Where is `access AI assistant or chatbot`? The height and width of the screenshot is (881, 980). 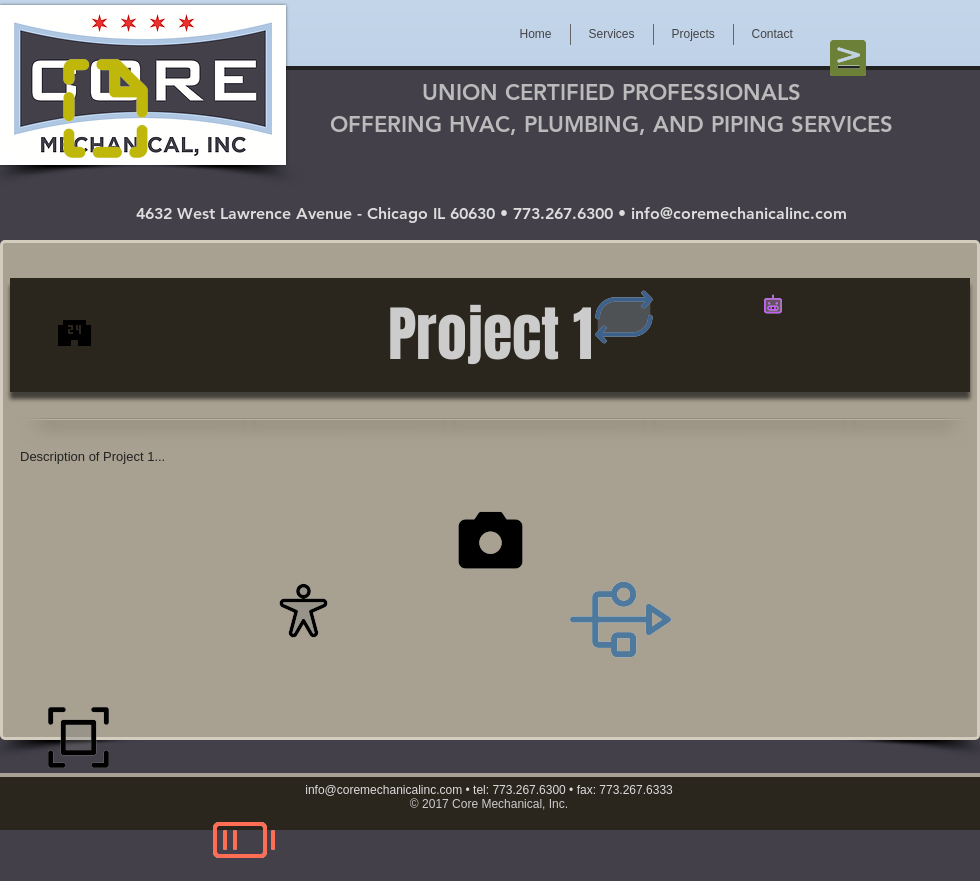
access AI assistant or chatbot is located at coordinates (773, 305).